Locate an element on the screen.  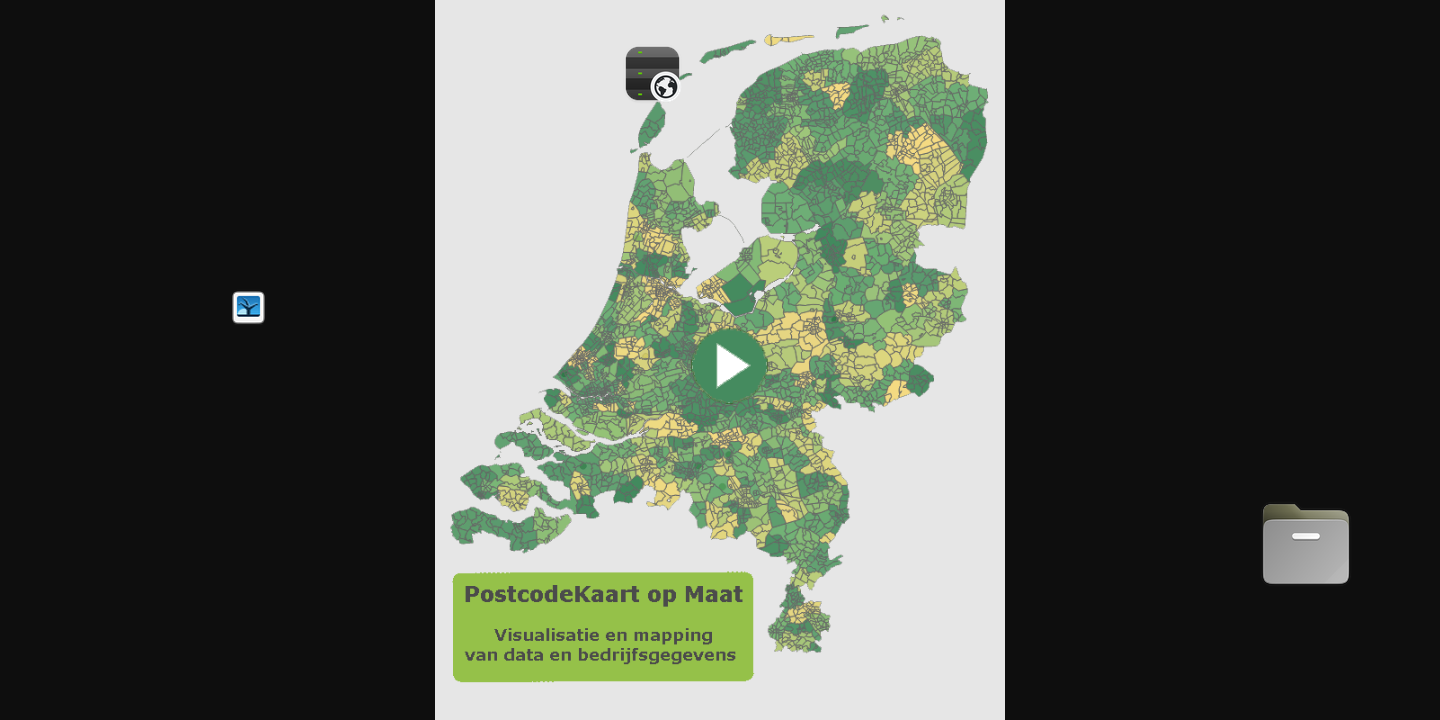
open the files application is located at coordinates (1306, 544).